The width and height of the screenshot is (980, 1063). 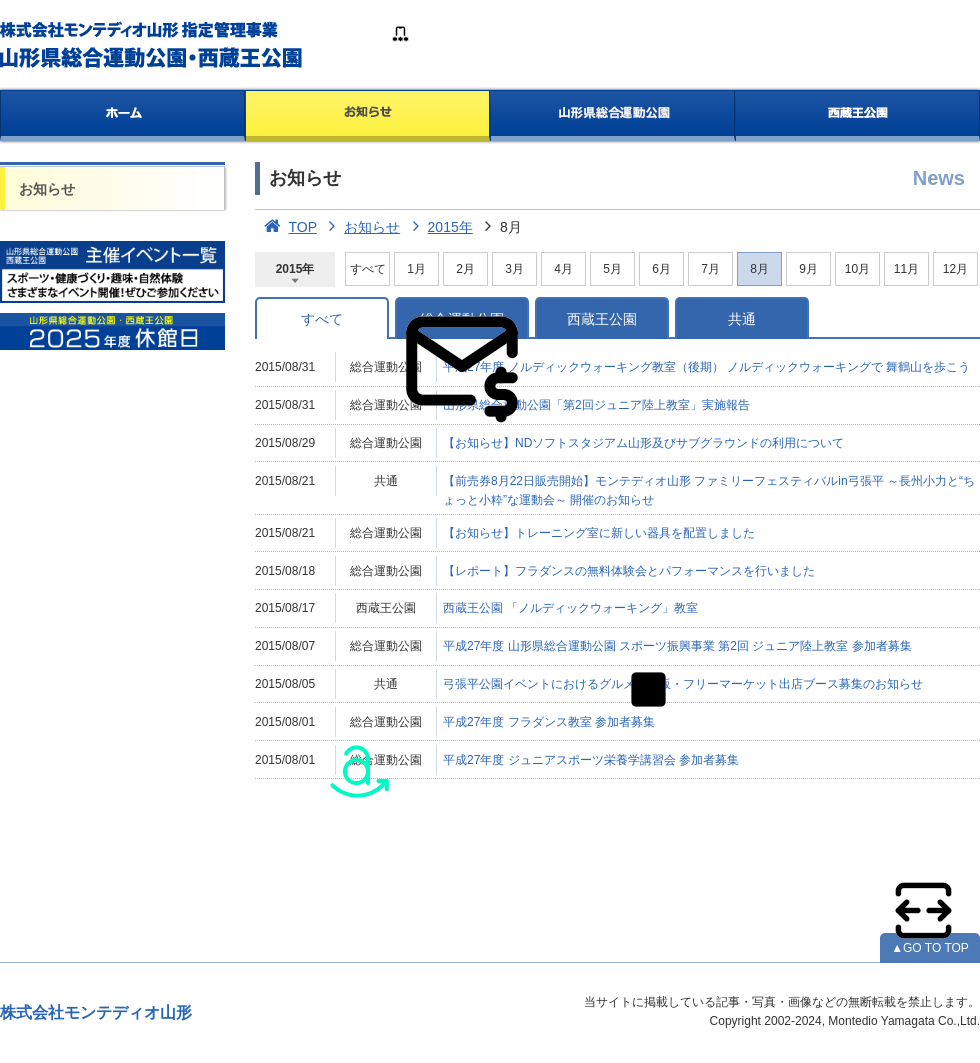 What do you see at coordinates (462, 361) in the screenshot?
I see `view payment or invoice emails` at bounding box center [462, 361].